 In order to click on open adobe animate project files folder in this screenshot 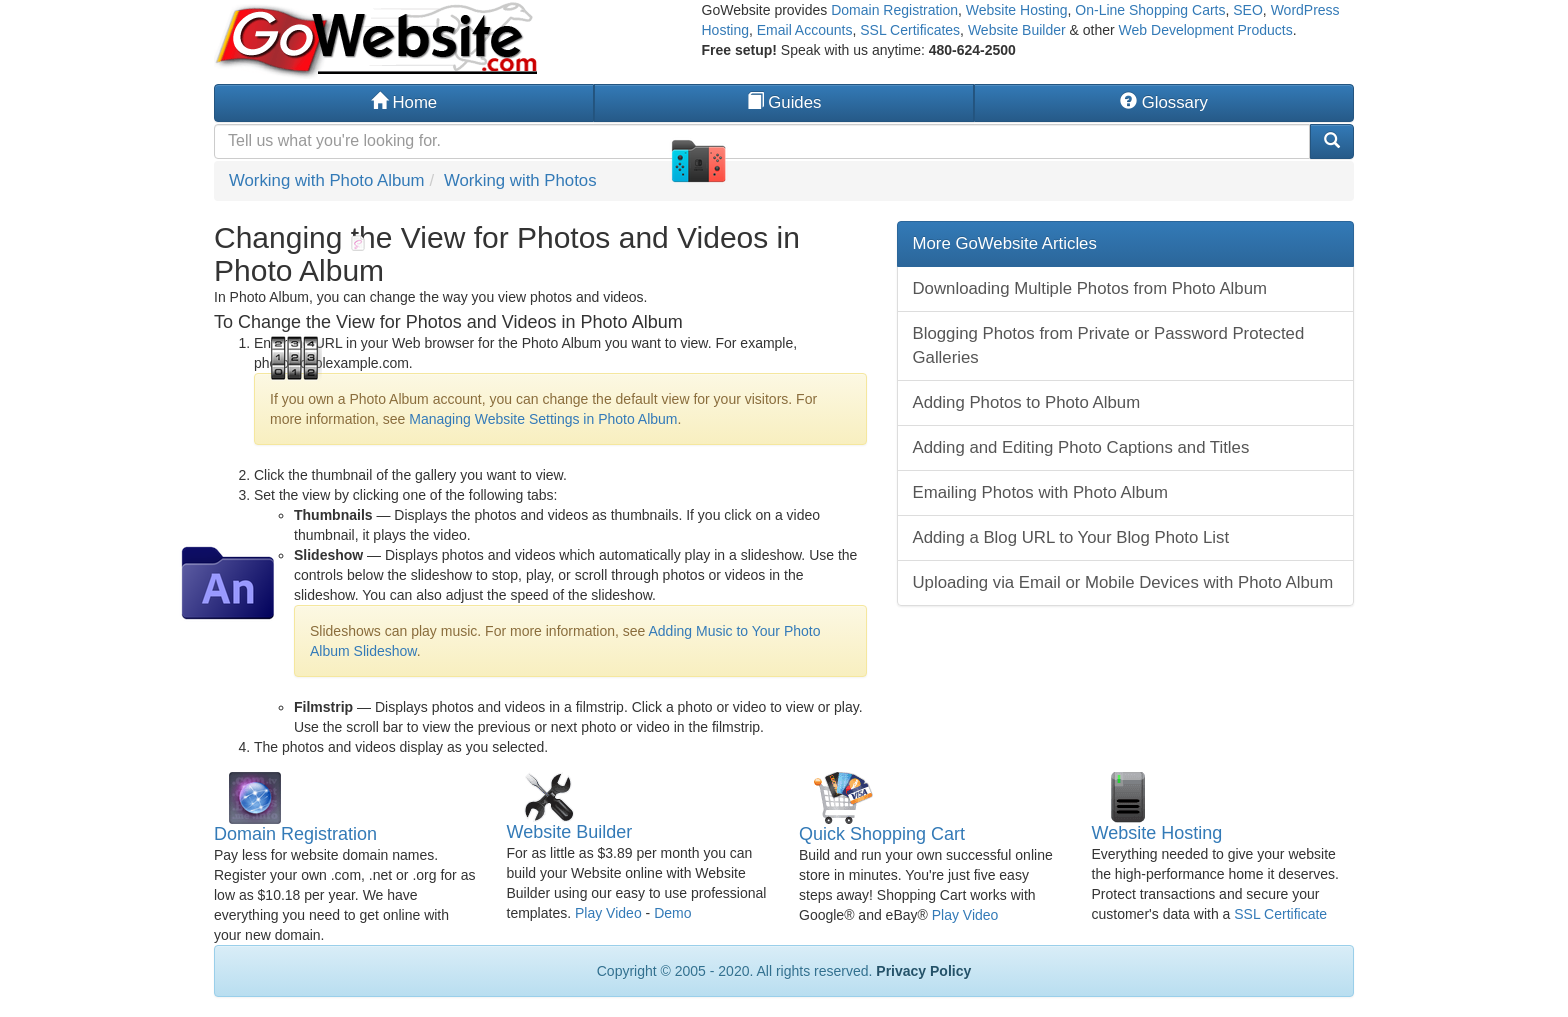, I will do `click(227, 585)`.